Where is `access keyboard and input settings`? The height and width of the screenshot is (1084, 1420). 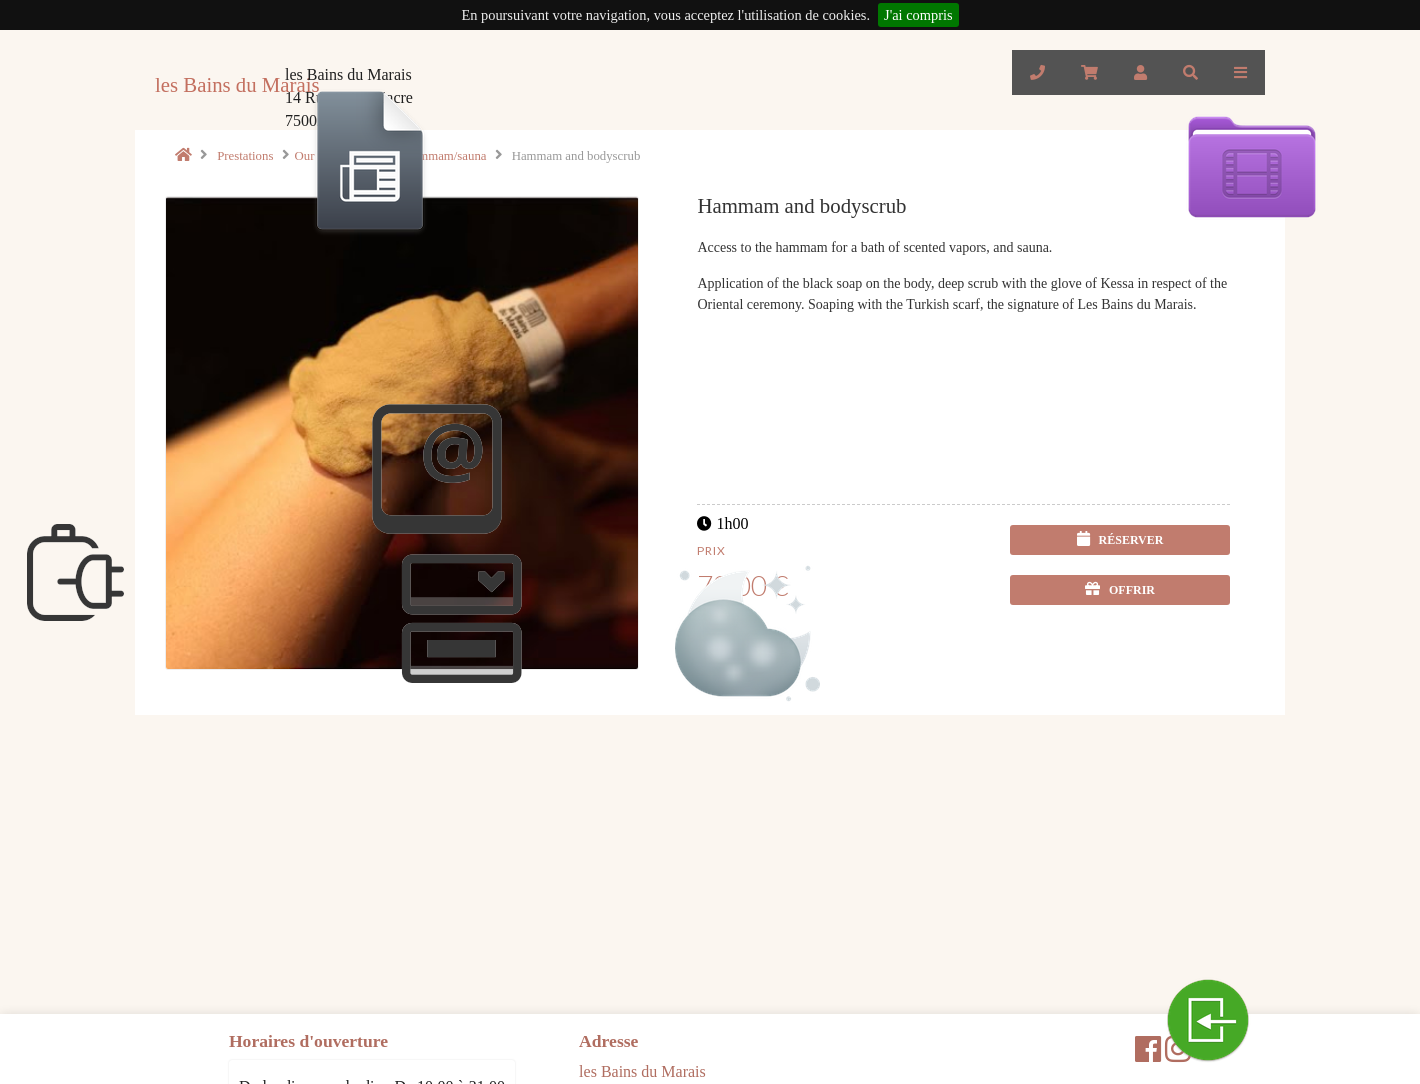 access keyboard and input settings is located at coordinates (437, 469).